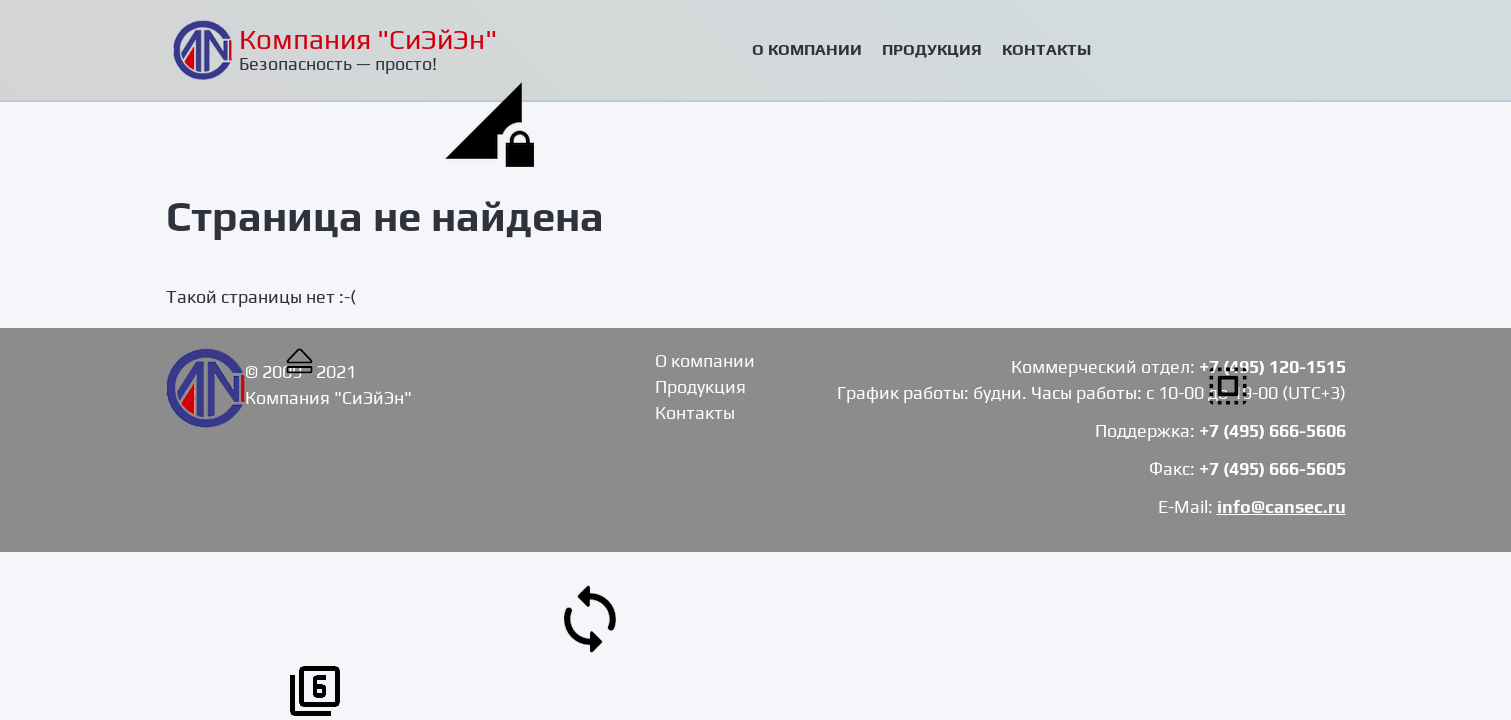  What do you see at coordinates (1228, 386) in the screenshot?
I see `select all items in a list or view` at bounding box center [1228, 386].